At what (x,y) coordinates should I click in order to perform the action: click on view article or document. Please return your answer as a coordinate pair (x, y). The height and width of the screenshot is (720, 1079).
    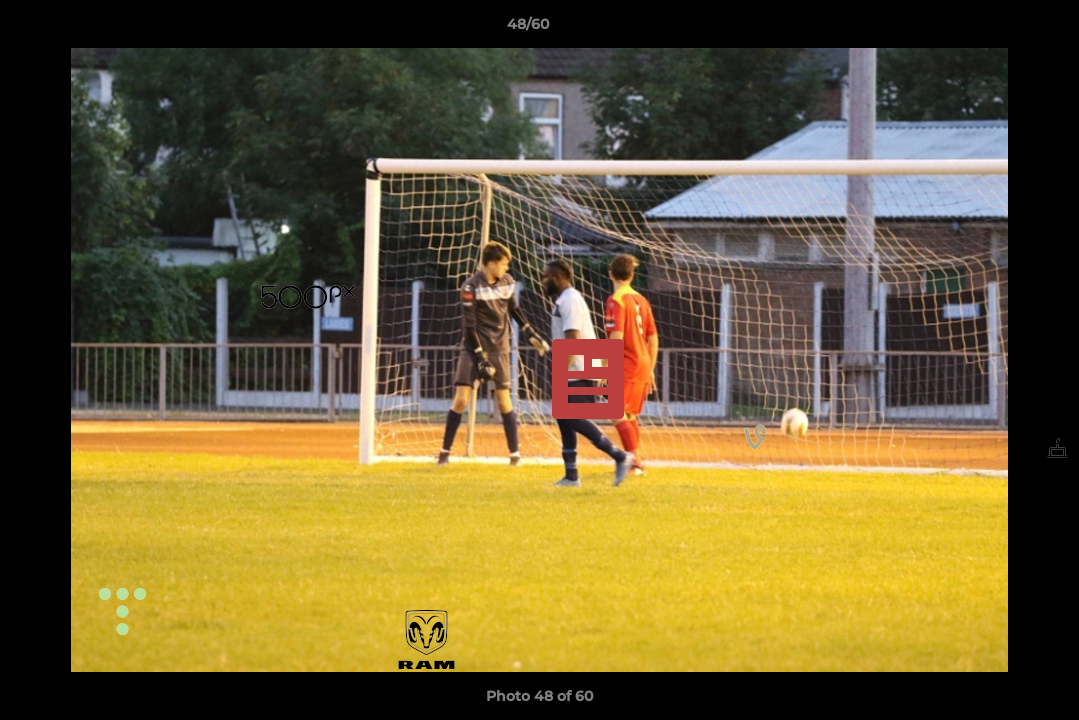
    Looking at the image, I should click on (588, 379).